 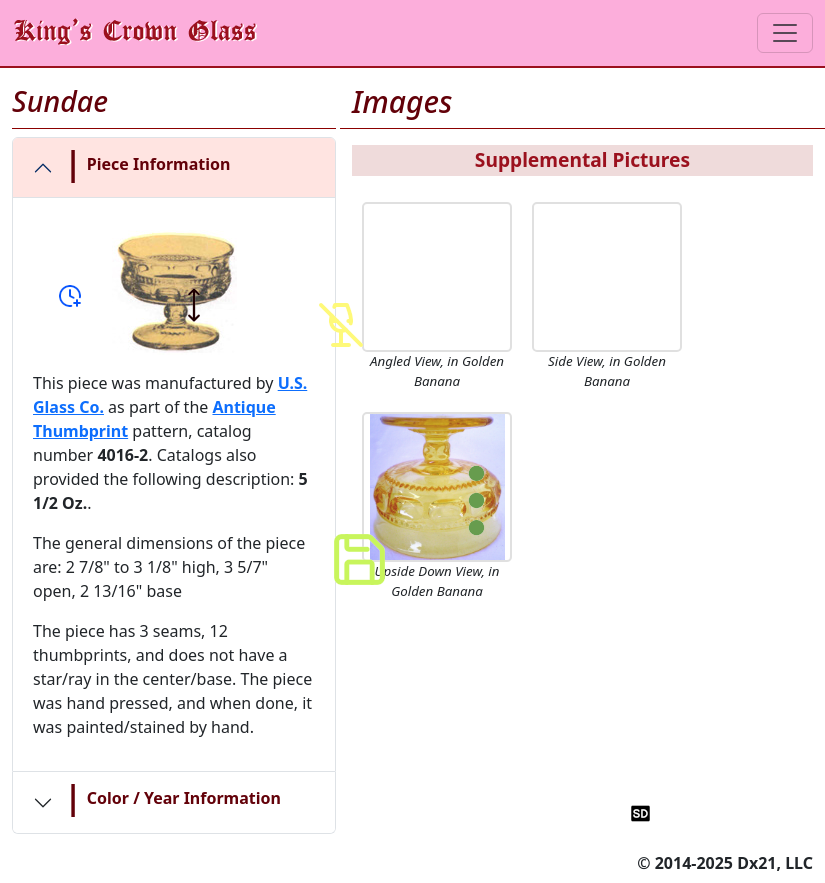 What do you see at coordinates (70, 296) in the screenshot?
I see `add a new timer or alarm` at bounding box center [70, 296].